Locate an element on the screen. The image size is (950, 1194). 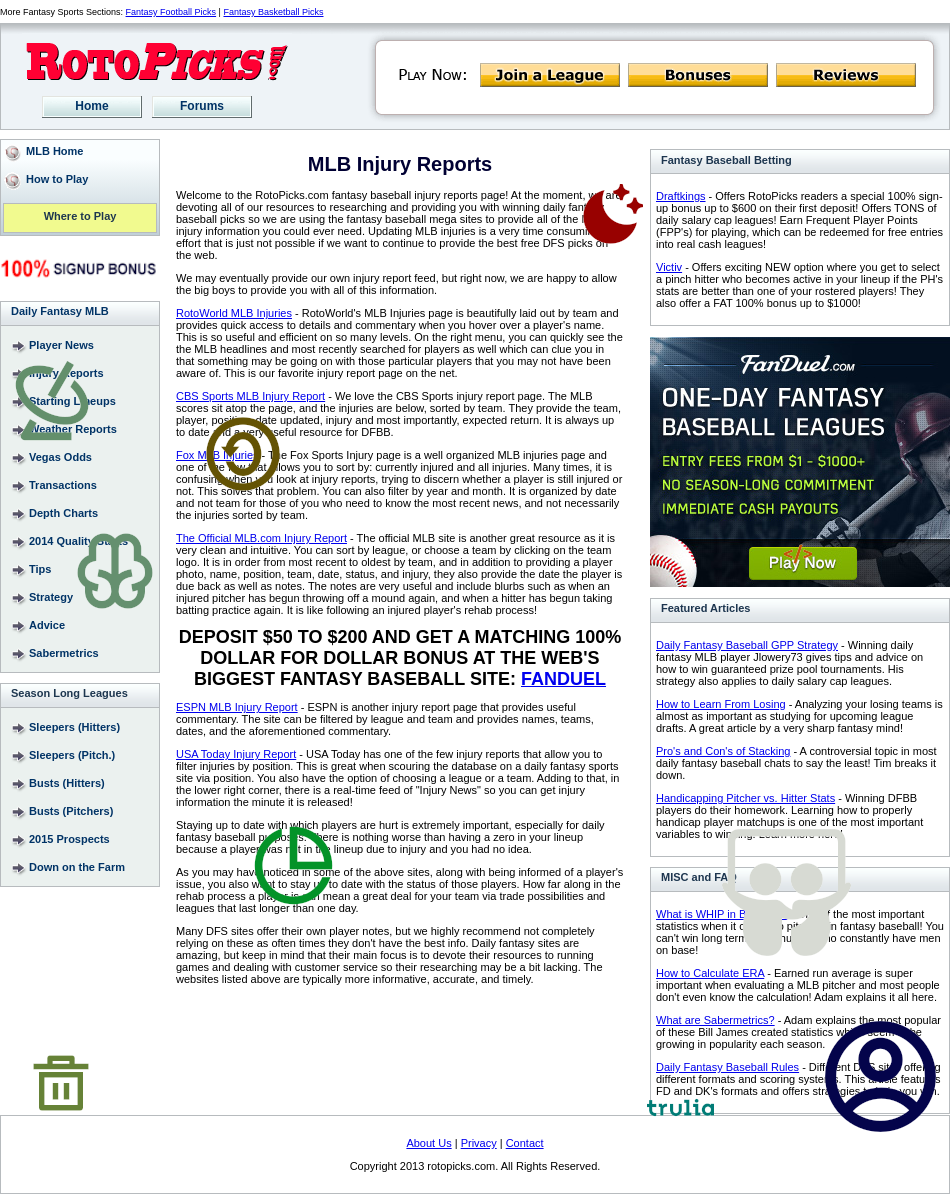
creative commons share-alike license indicator is located at coordinates (243, 454).